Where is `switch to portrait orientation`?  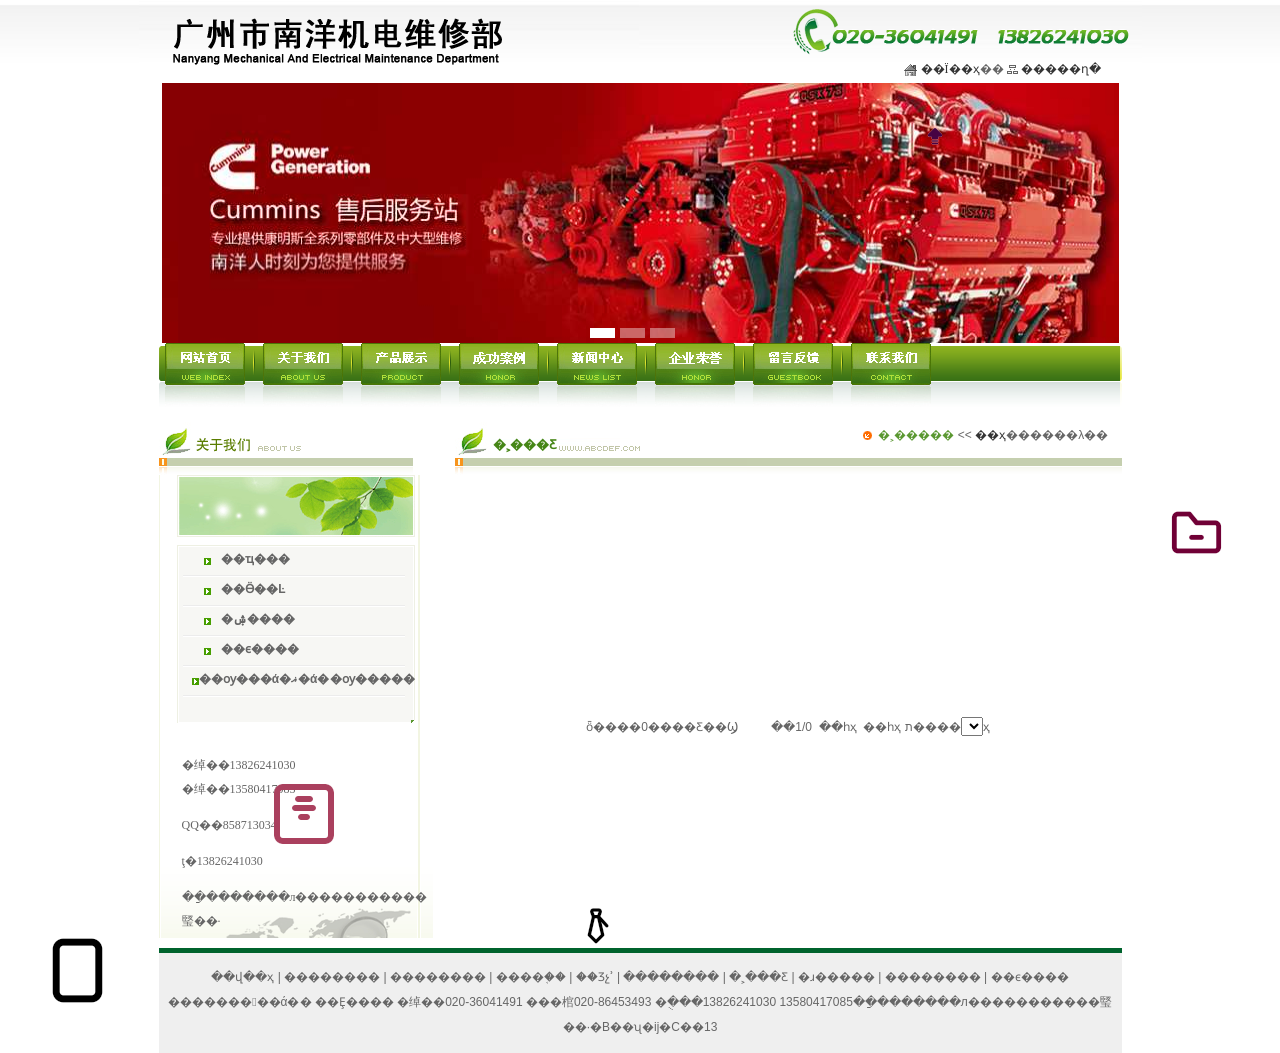
switch to portrait orientation is located at coordinates (77, 970).